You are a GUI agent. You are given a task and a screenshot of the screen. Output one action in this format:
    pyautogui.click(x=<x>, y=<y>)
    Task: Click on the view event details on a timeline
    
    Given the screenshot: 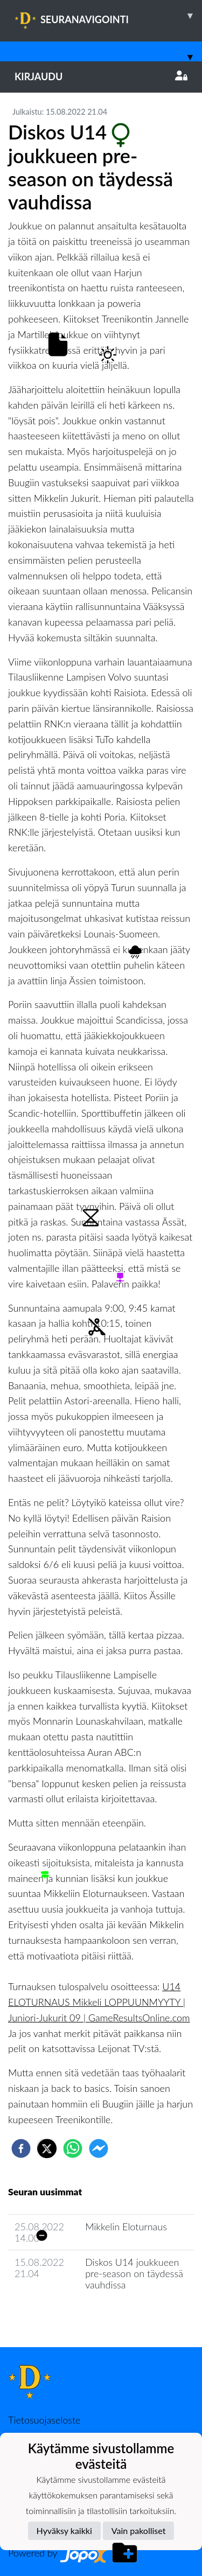 What is the action you would take?
    pyautogui.click(x=120, y=1277)
    